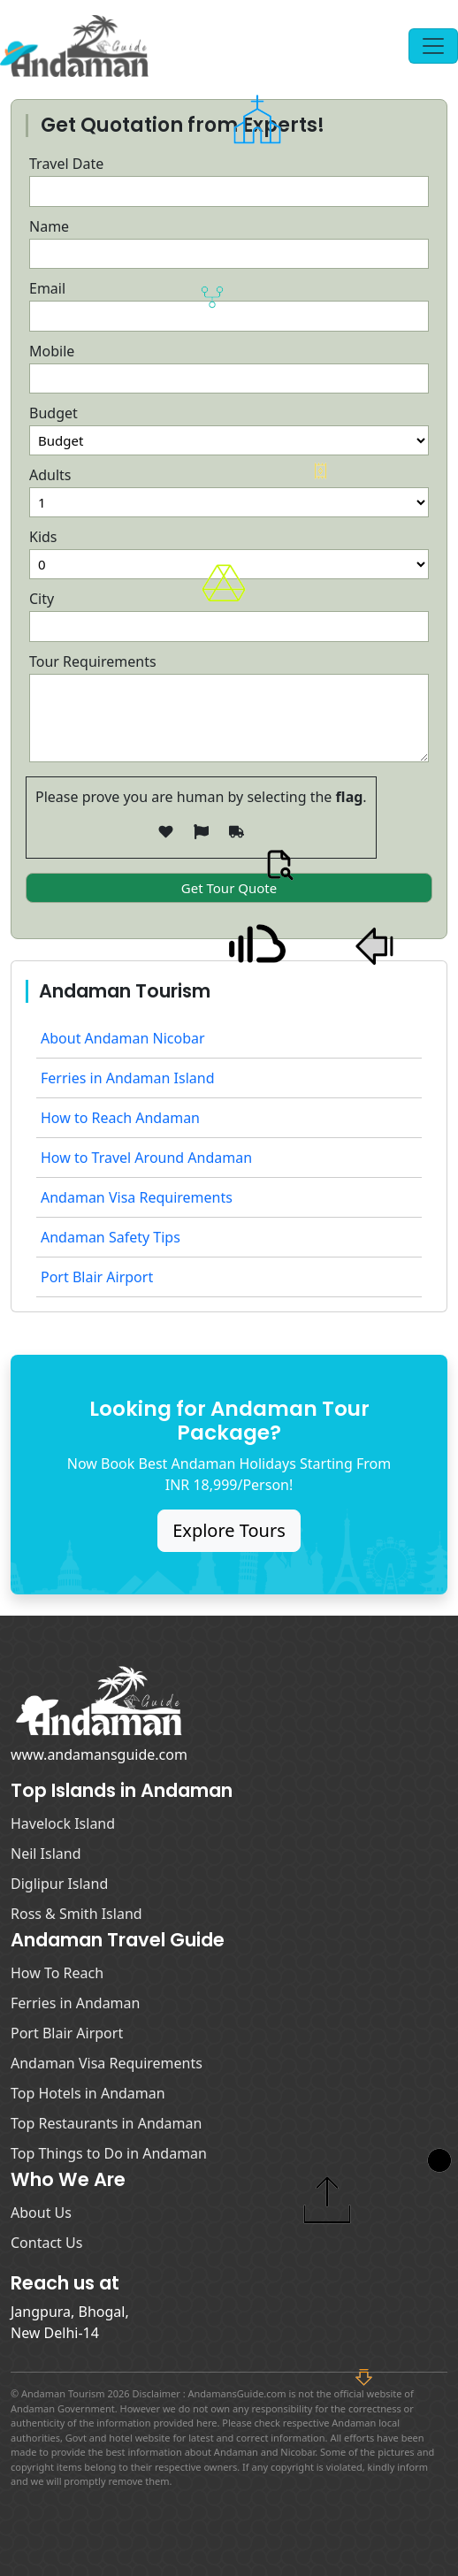 The image size is (458, 2576). What do you see at coordinates (279, 864) in the screenshot?
I see `search within a document` at bounding box center [279, 864].